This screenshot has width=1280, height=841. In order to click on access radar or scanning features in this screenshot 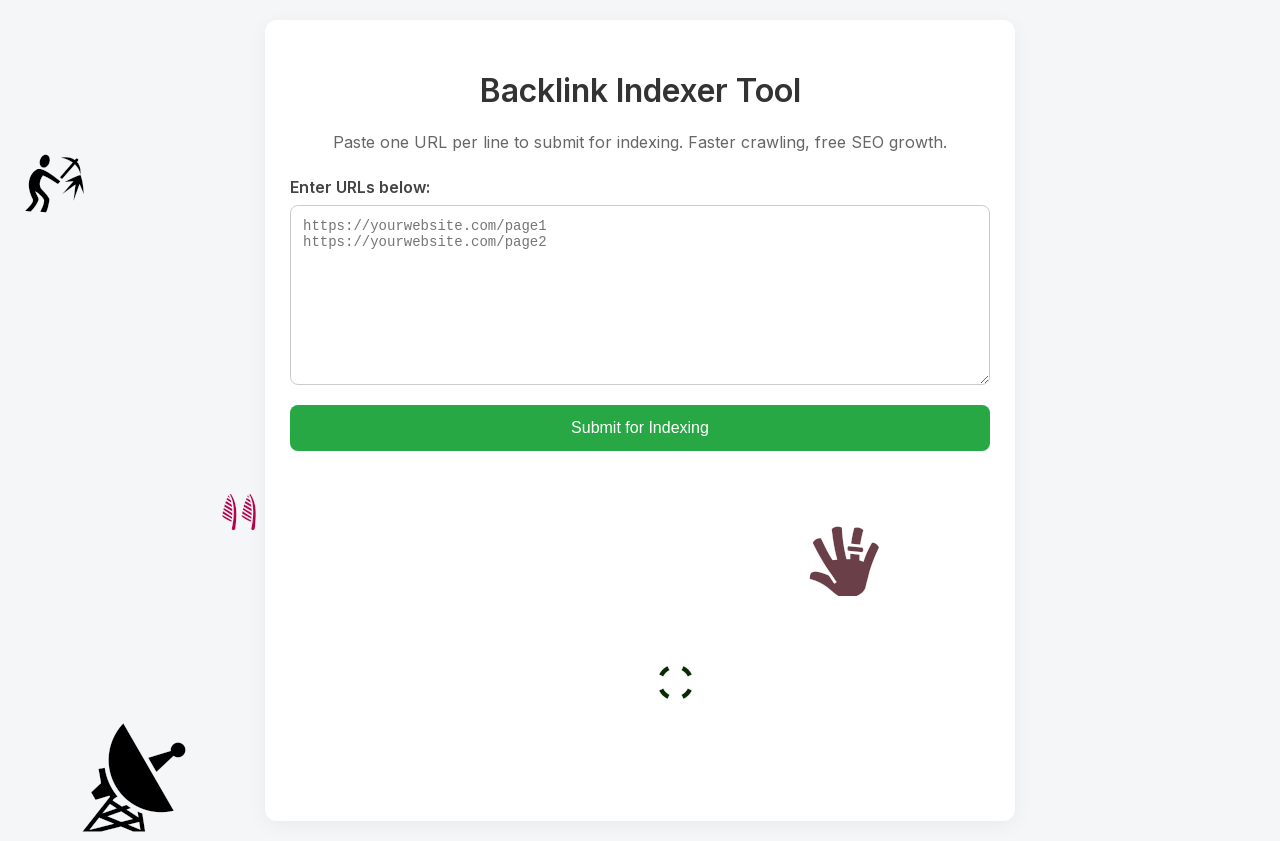, I will do `click(130, 776)`.